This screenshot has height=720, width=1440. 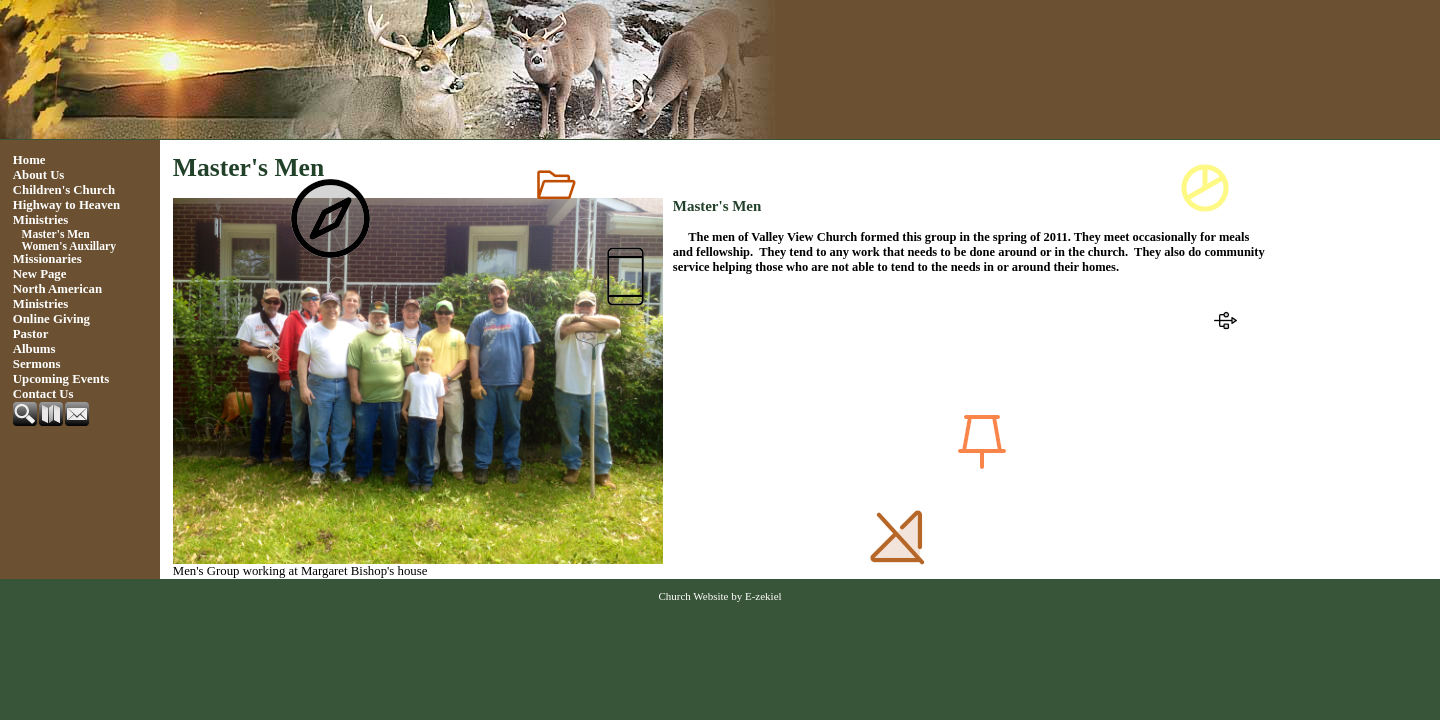 I want to click on connect a USB device, so click(x=1225, y=320).